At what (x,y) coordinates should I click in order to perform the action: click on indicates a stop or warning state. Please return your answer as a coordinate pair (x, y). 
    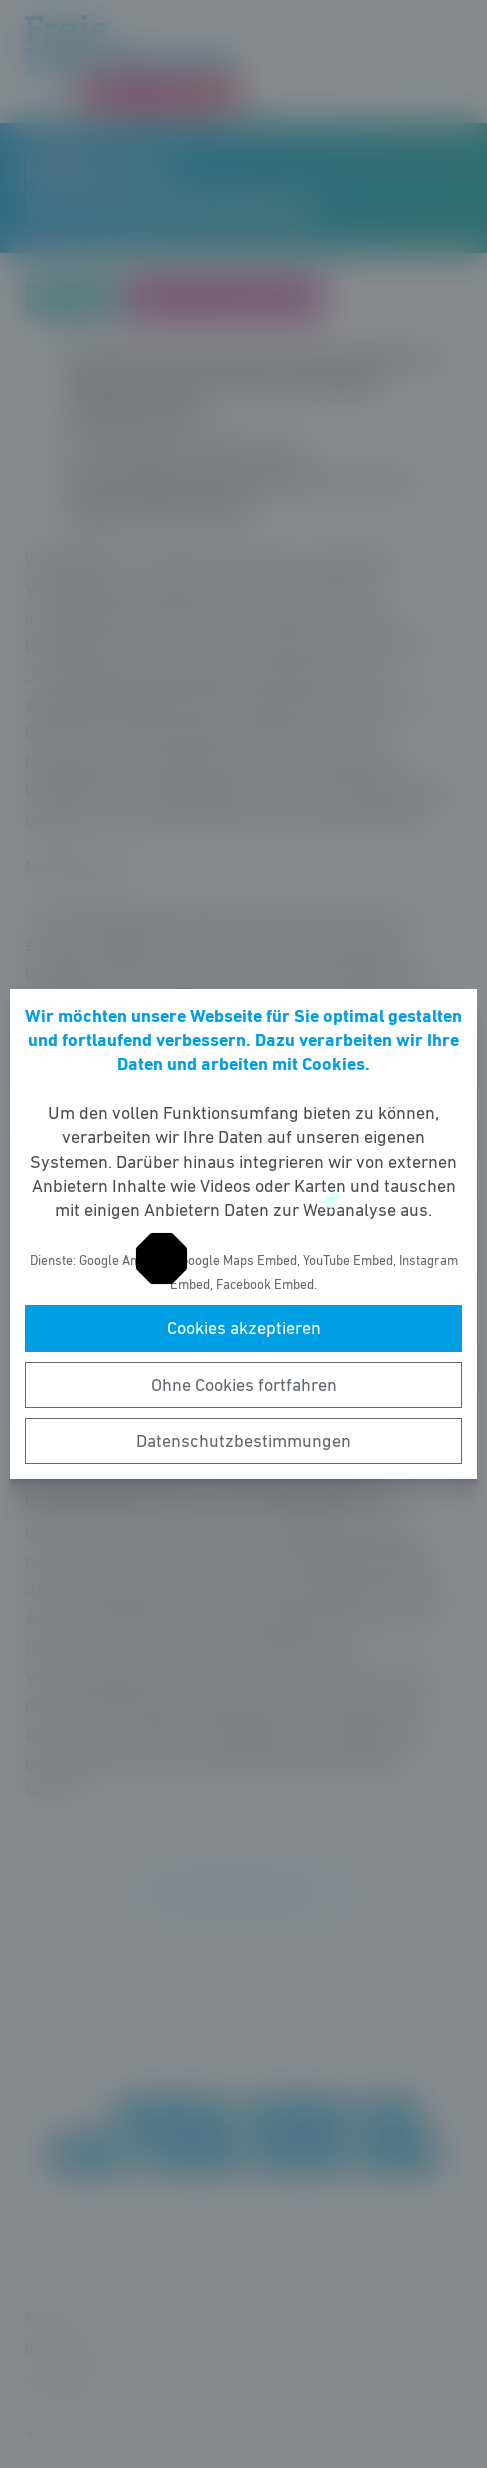
    Looking at the image, I should click on (161, 1258).